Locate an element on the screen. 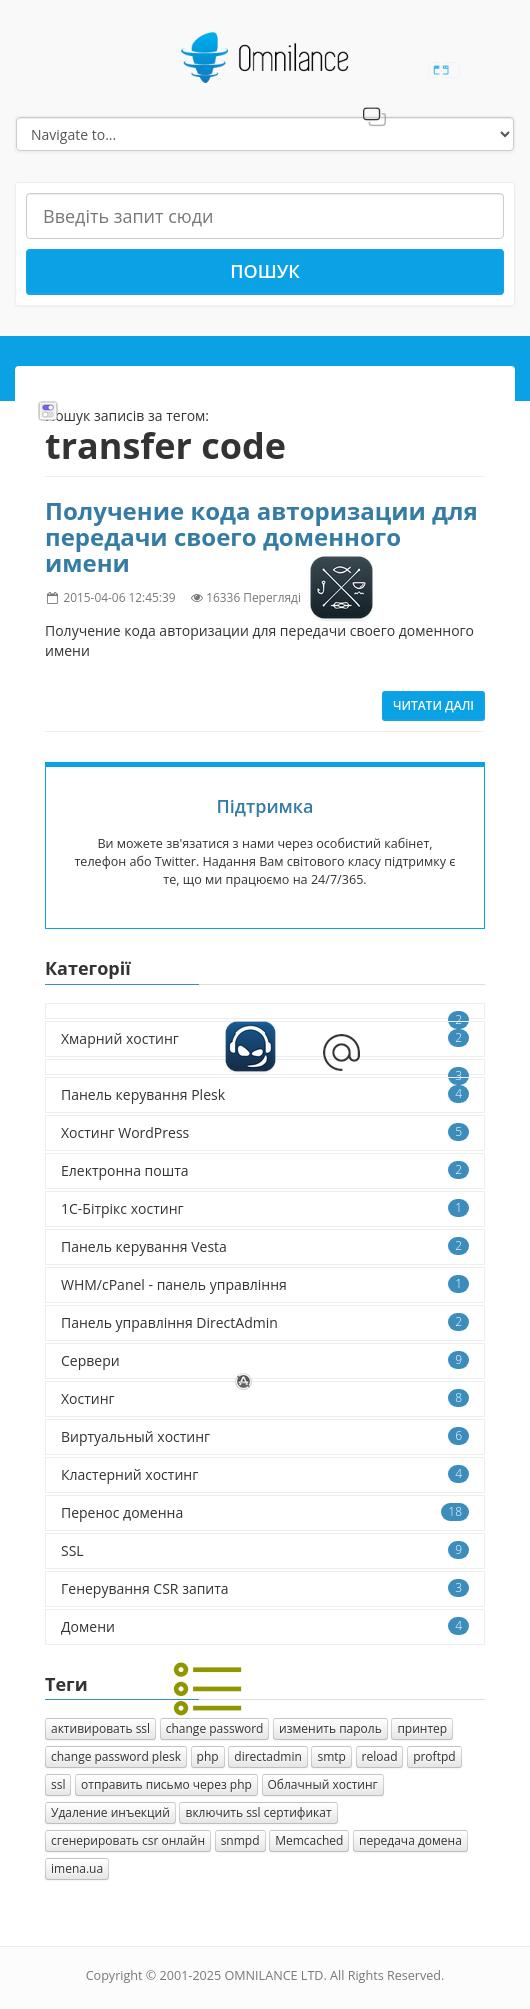  open TeamSpeak voice chat app is located at coordinates (250, 1046).